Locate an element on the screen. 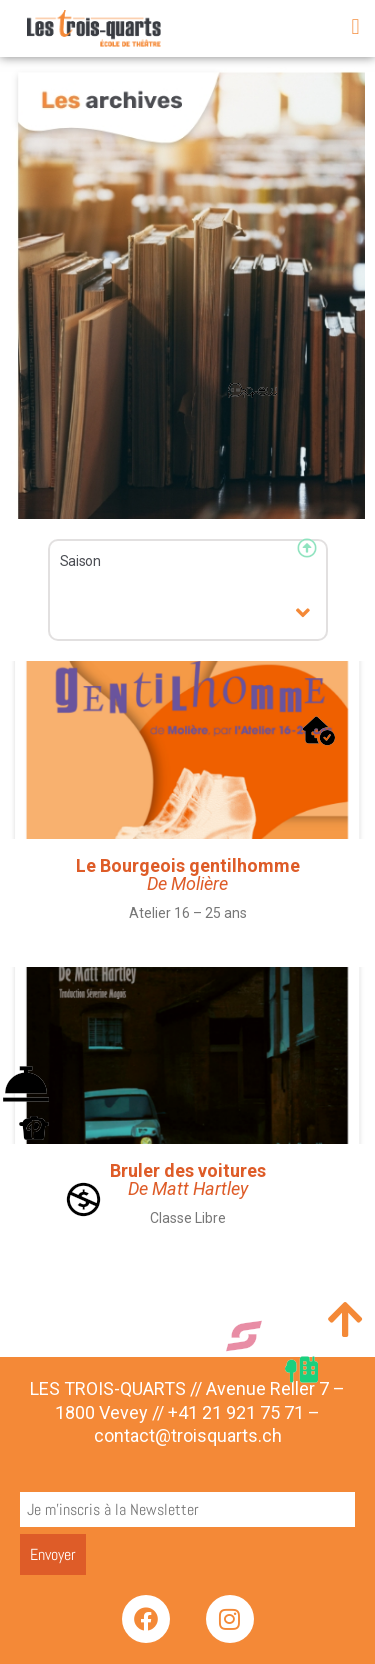 The width and height of the screenshot is (375, 1664). speedypage logo is located at coordinates (244, 1336).